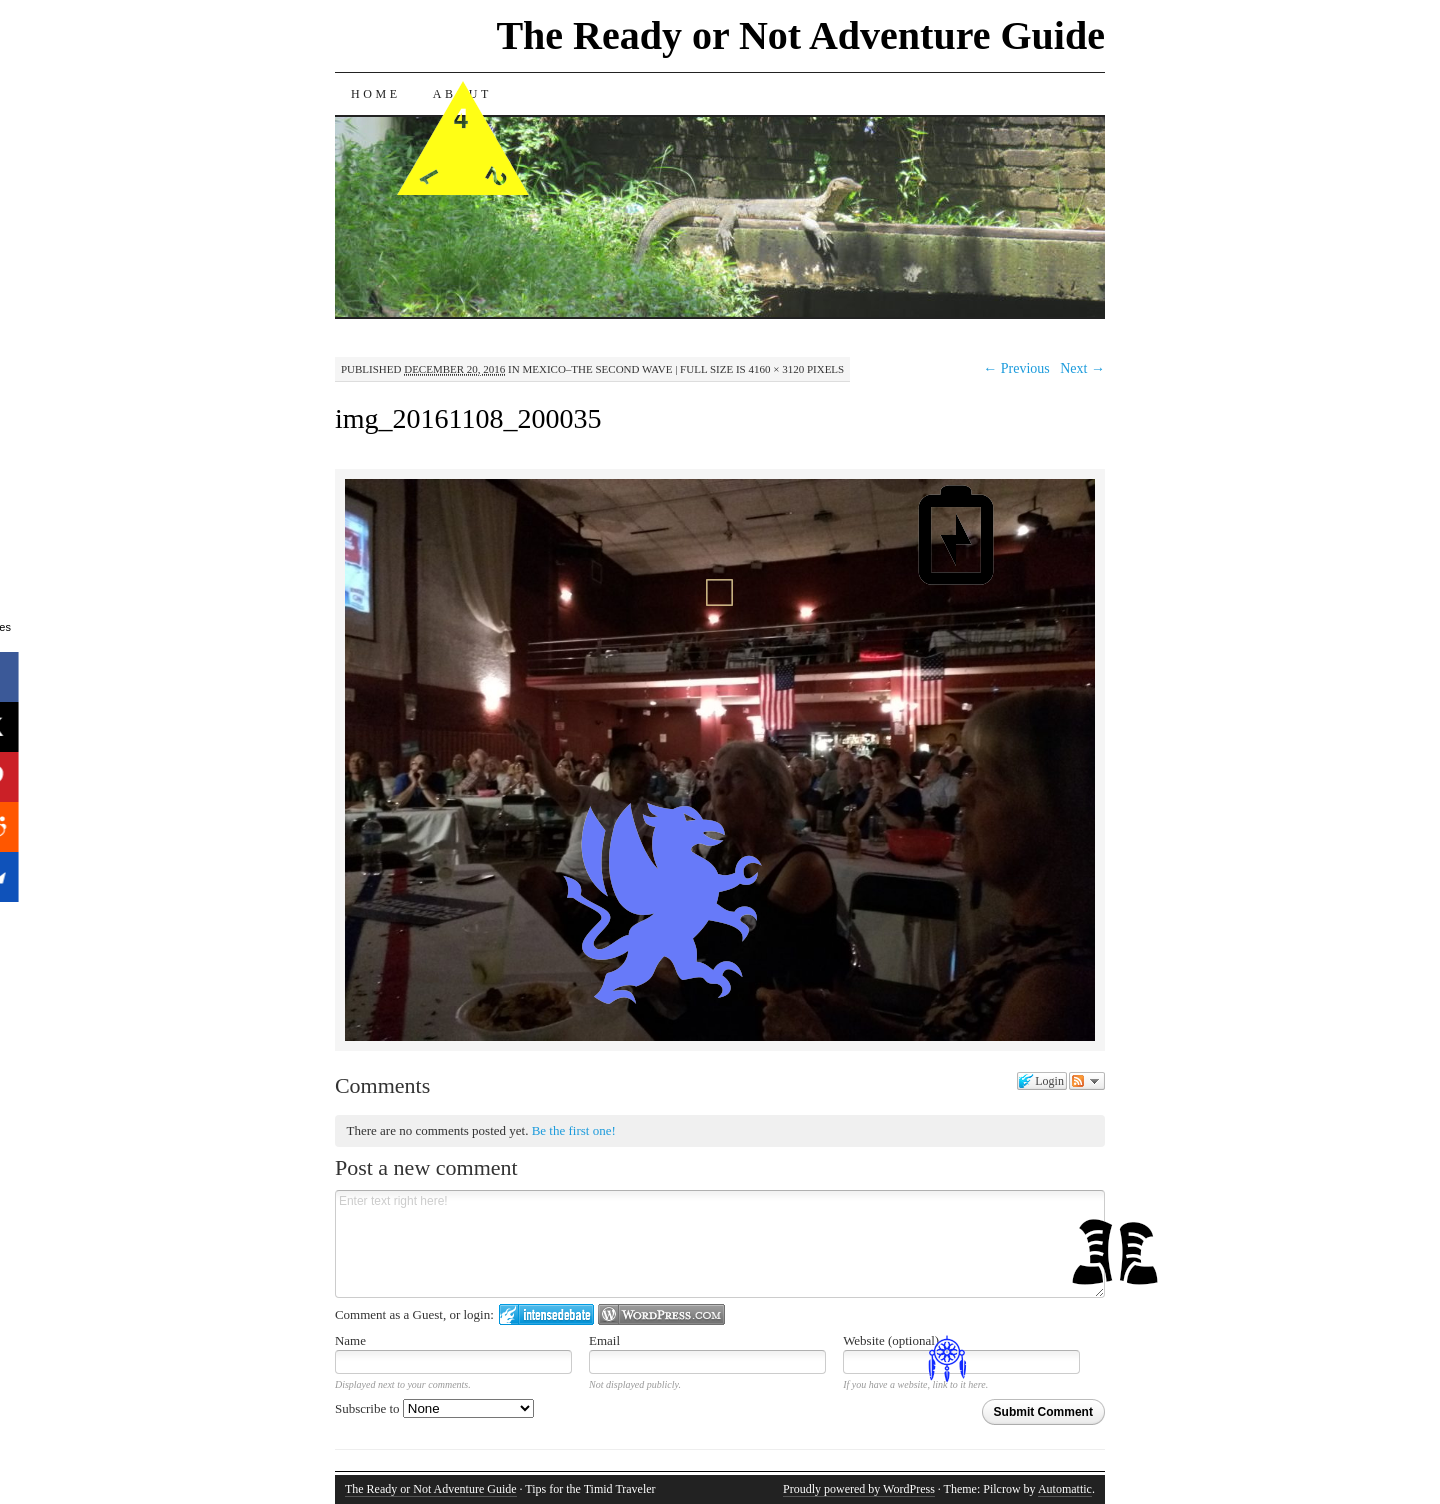 Image resolution: width=1440 pixels, height=1504 pixels. I want to click on fantasy game faction or guild emblem, so click(662, 902).